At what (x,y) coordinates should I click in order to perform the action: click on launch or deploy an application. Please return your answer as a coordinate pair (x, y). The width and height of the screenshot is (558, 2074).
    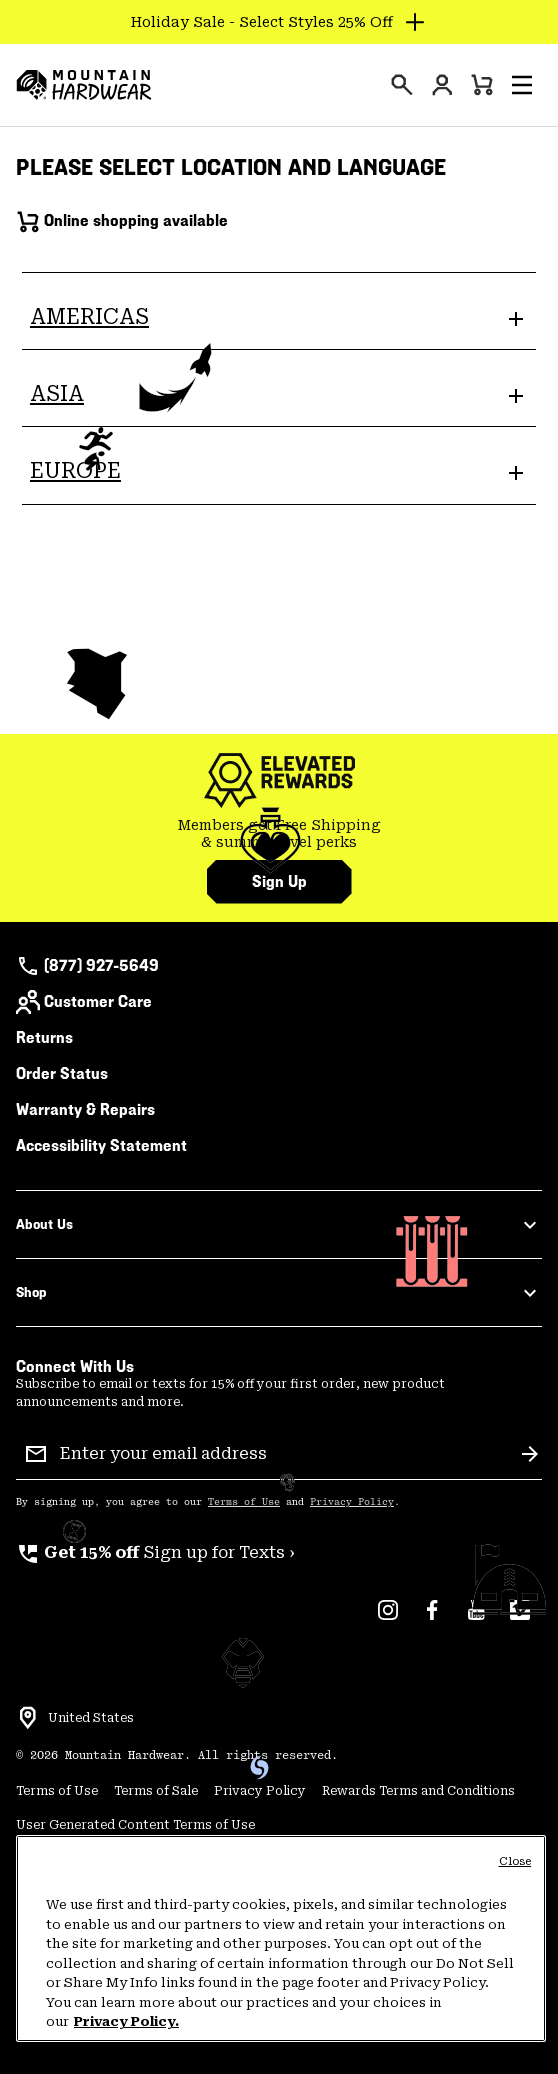
    Looking at the image, I should click on (175, 375).